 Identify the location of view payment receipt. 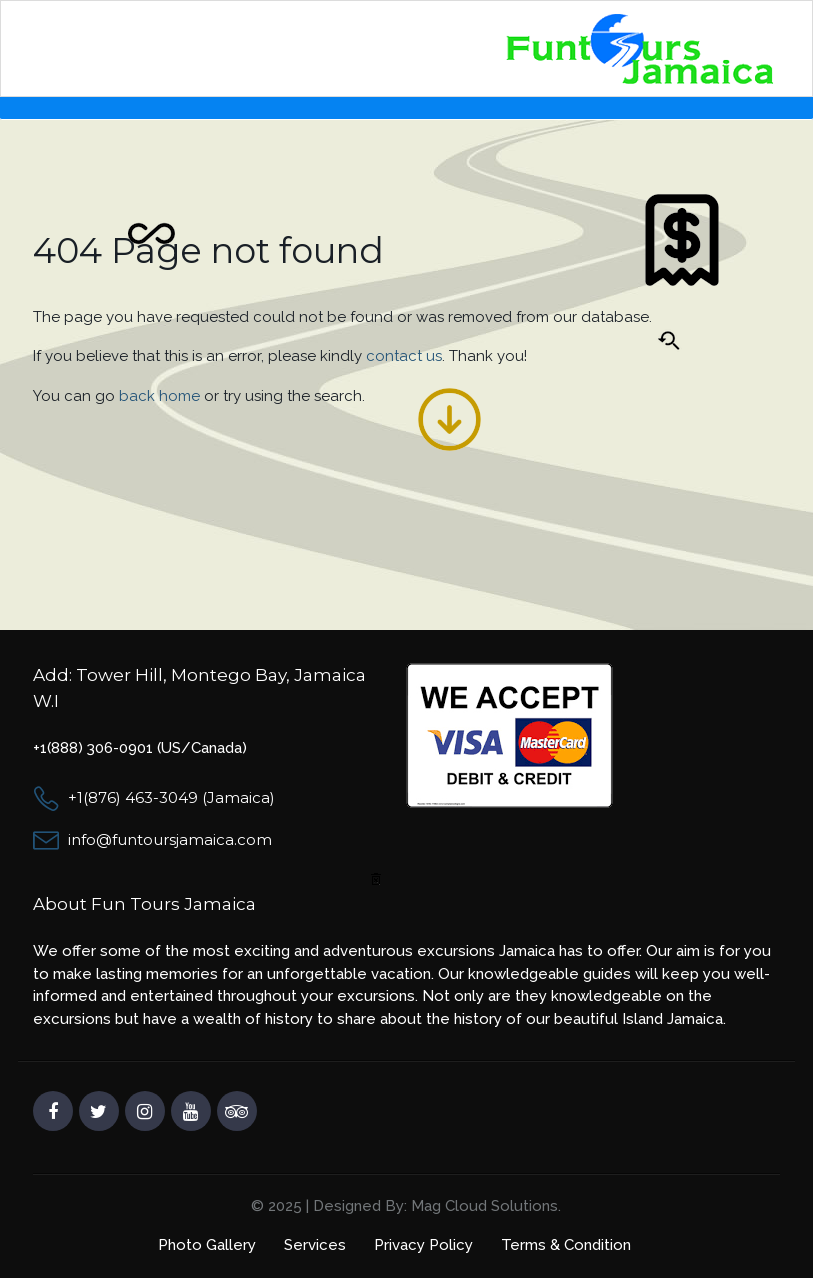
(682, 240).